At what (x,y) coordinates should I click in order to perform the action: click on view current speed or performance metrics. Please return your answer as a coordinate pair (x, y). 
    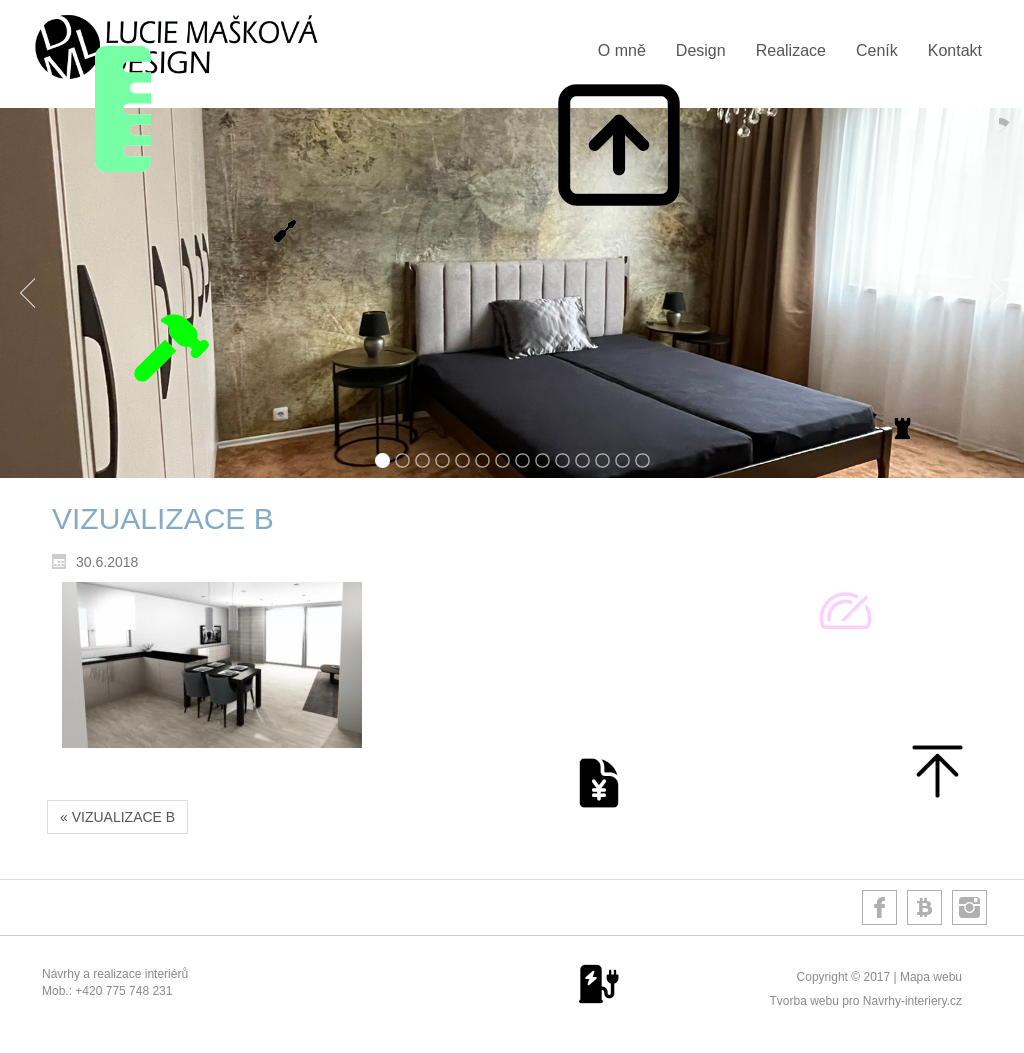
    Looking at the image, I should click on (845, 612).